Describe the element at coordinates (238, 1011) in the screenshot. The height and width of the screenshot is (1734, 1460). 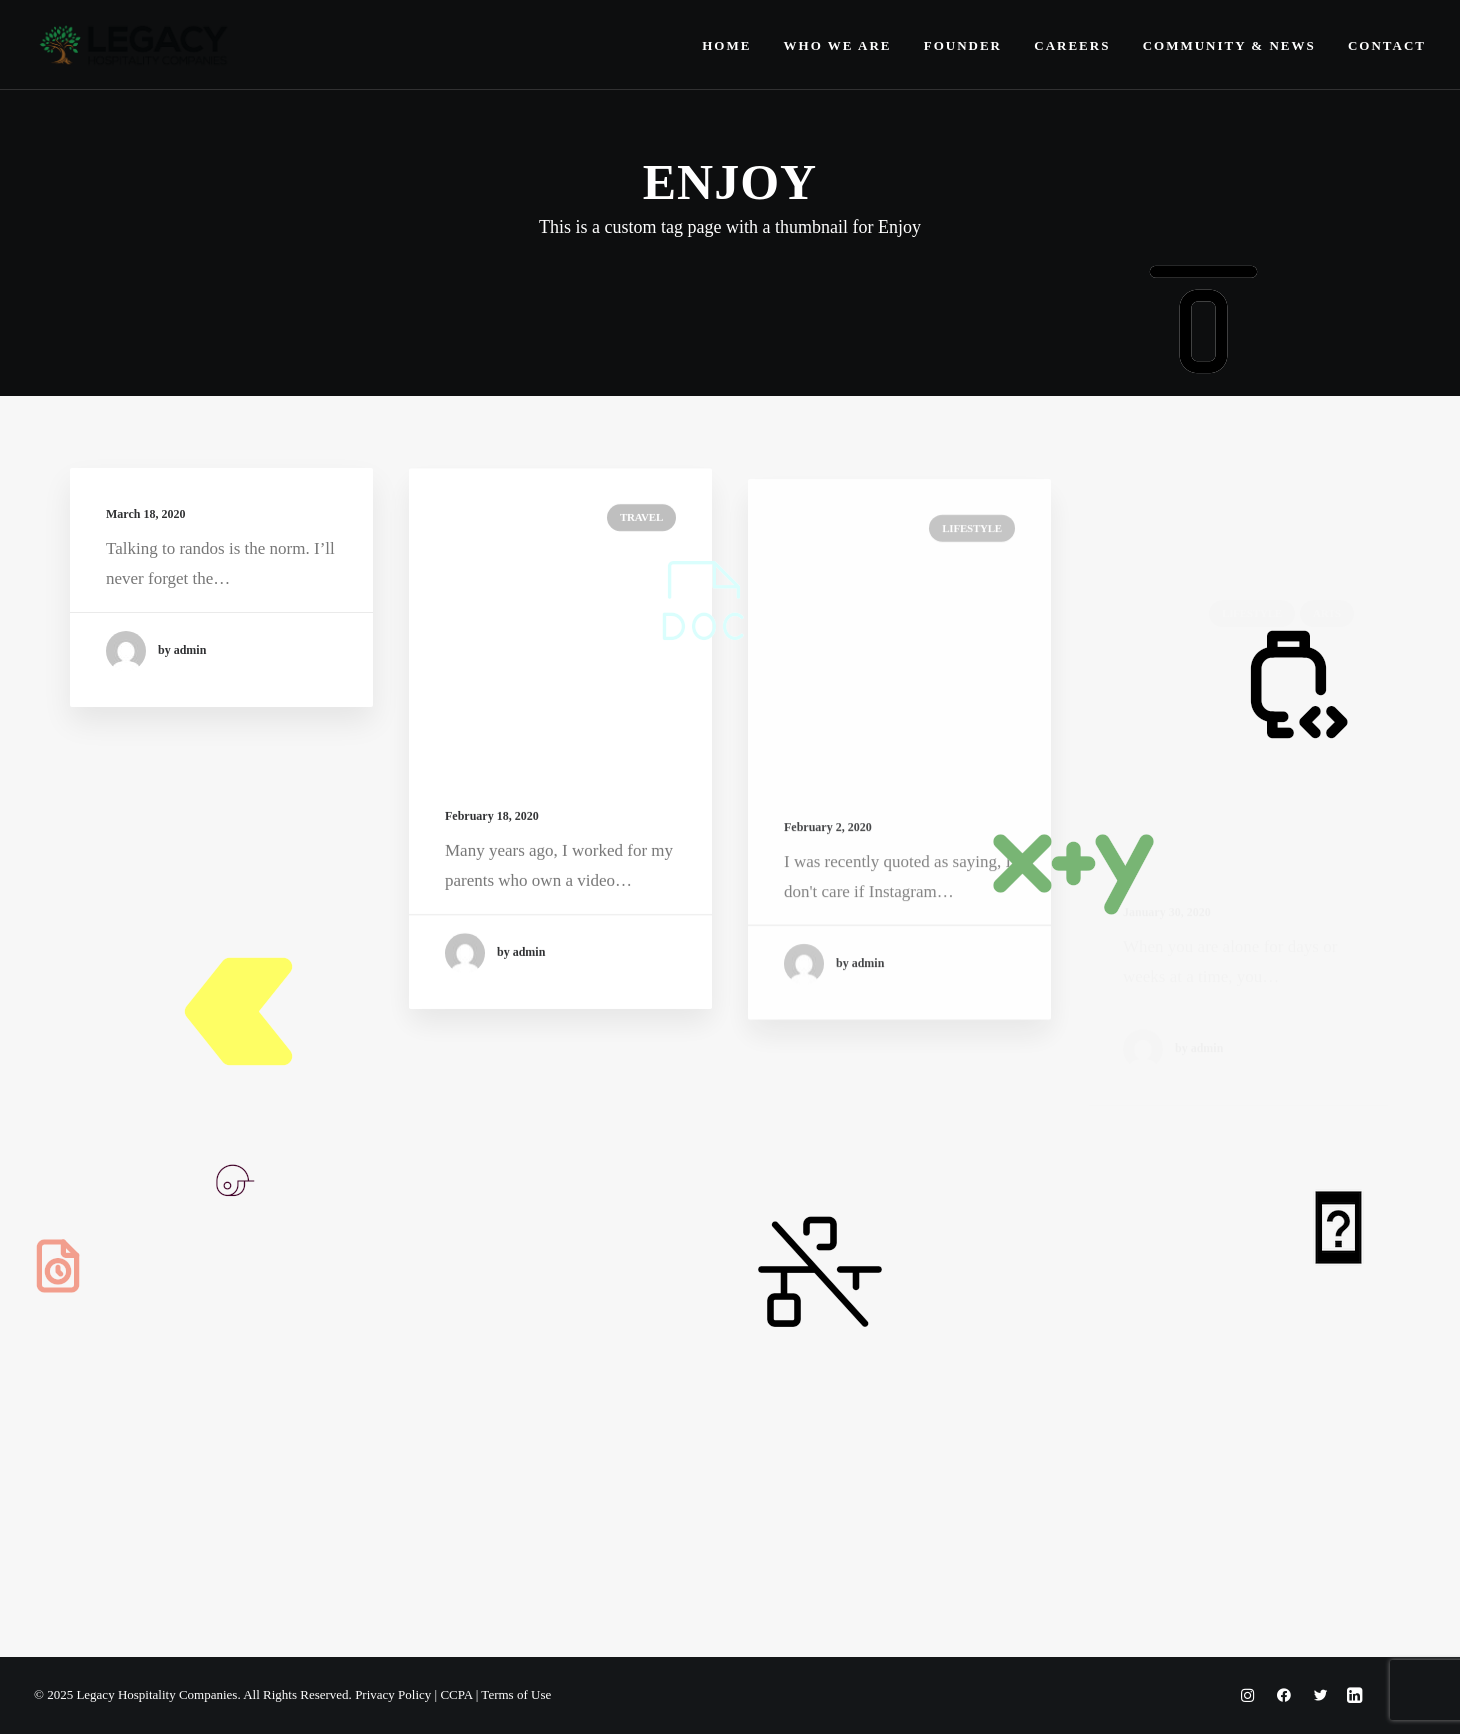
I see `navigate to the previous item or section` at that location.